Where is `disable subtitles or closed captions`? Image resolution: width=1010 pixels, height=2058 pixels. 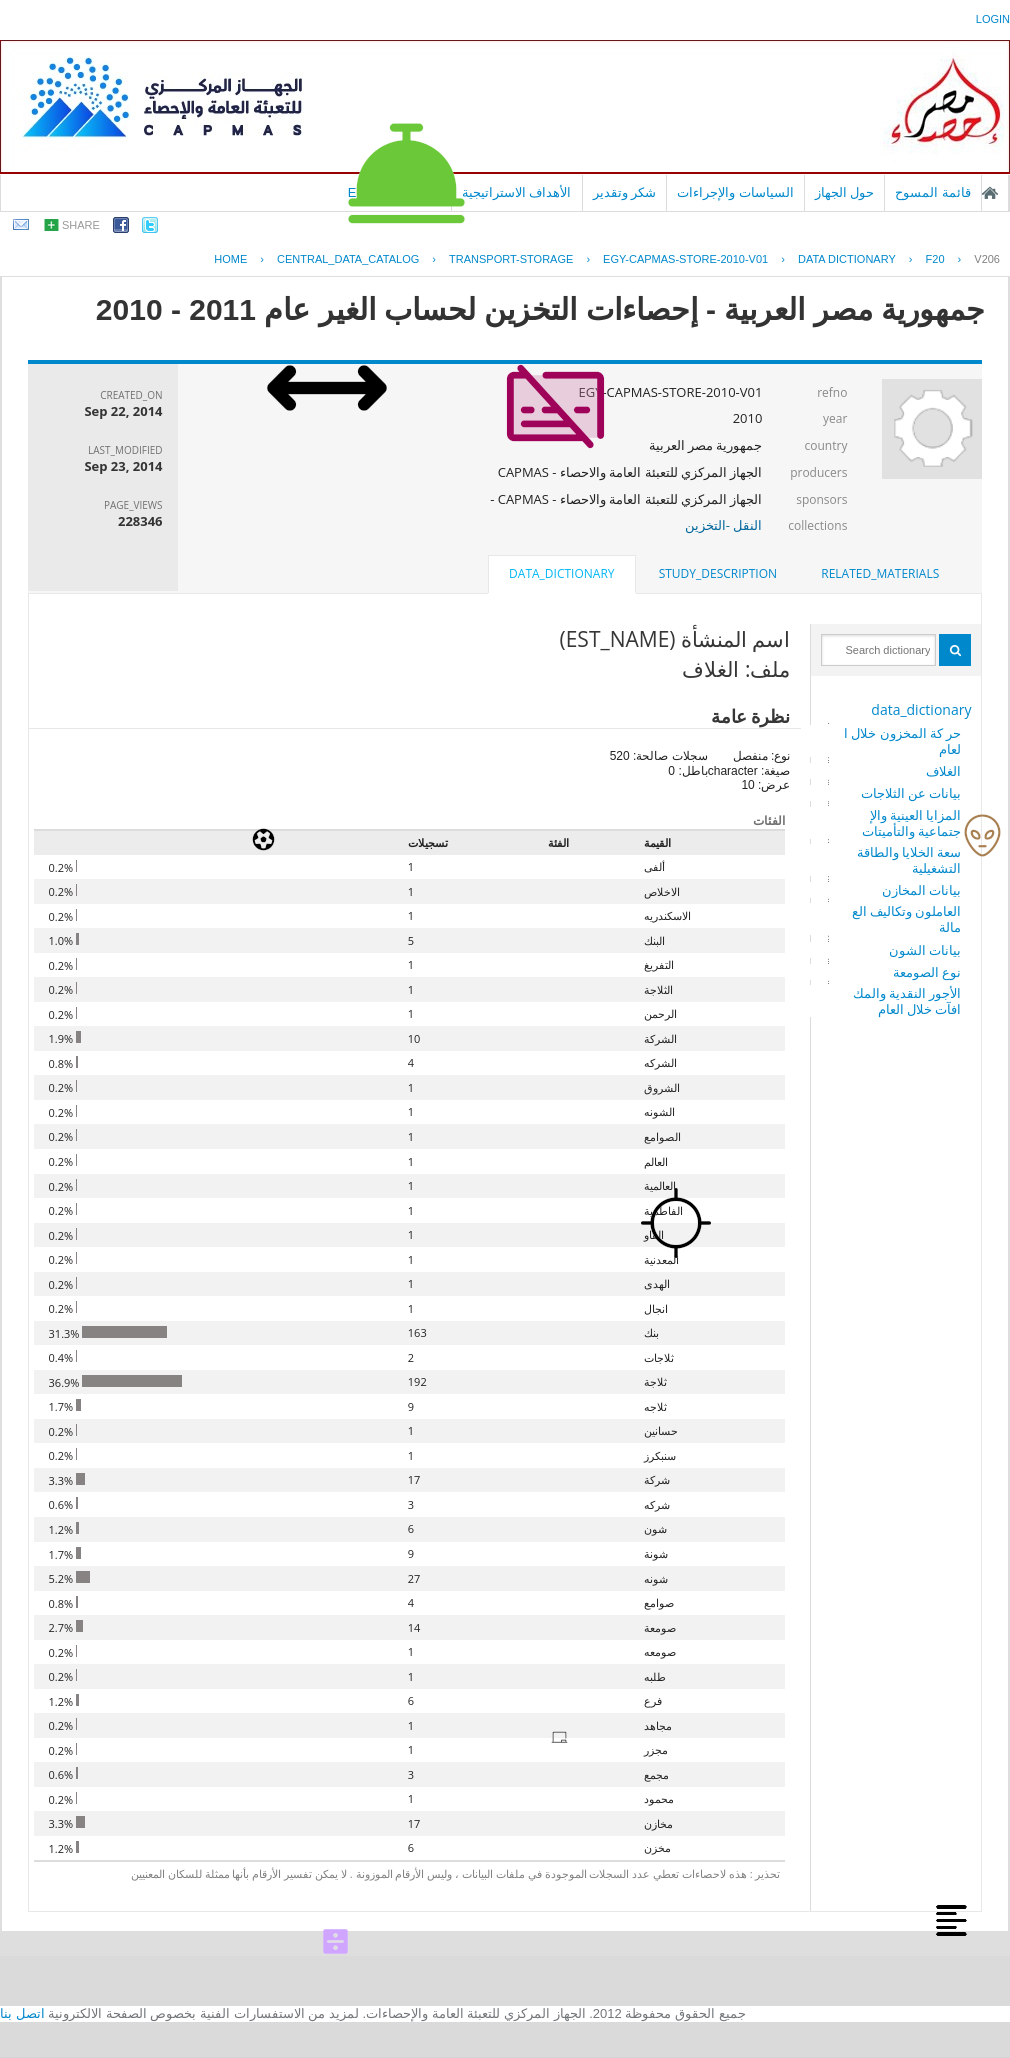 disable subtitles or closed captions is located at coordinates (555, 406).